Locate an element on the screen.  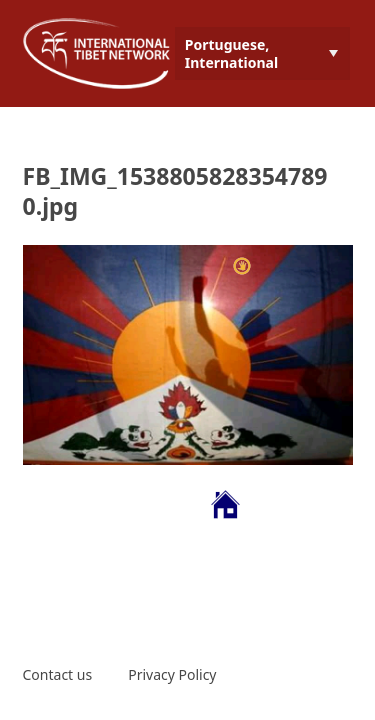
indicates an interactive or usable item is located at coordinates (242, 266).